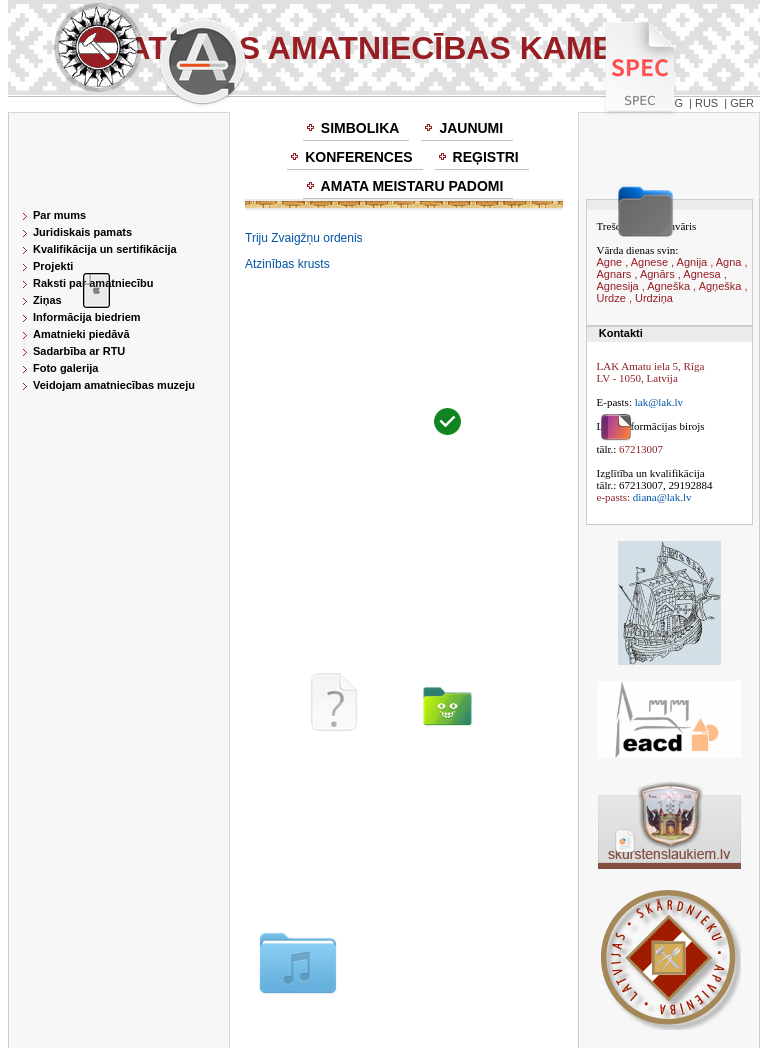 This screenshot has width=768, height=1048. What do you see at coordinates (640, 68) in the screenshot?
I see `an RPM spec file used for building Linux packages` at bounding box center [640, 68].